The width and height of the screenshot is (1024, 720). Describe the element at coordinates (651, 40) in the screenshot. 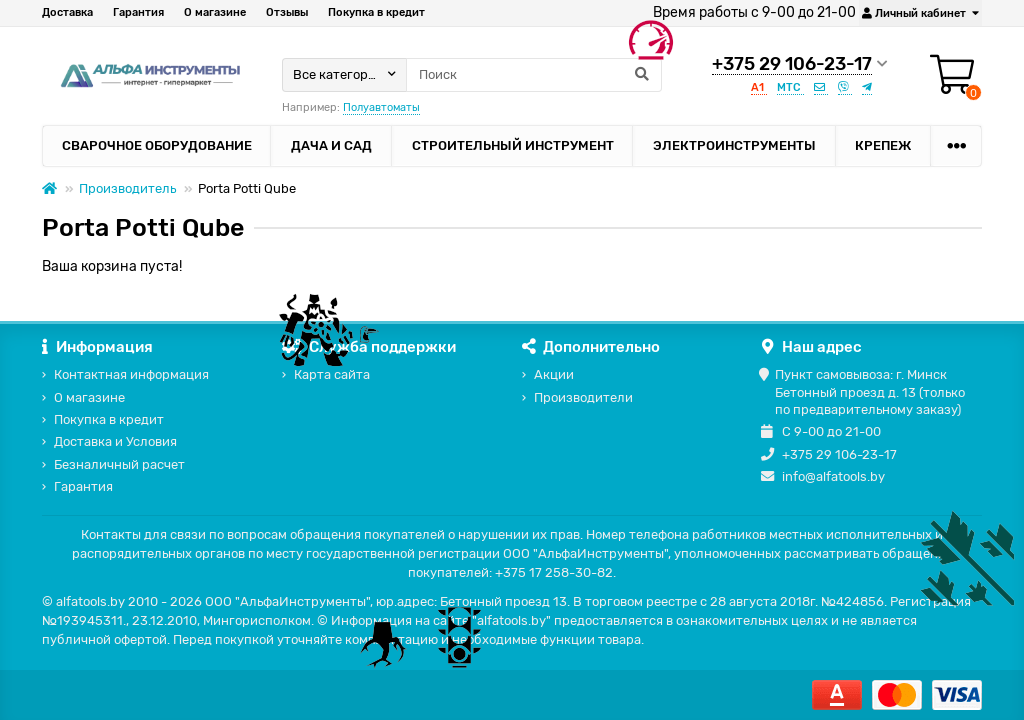

I see `view speed or performance metrics` at that location.